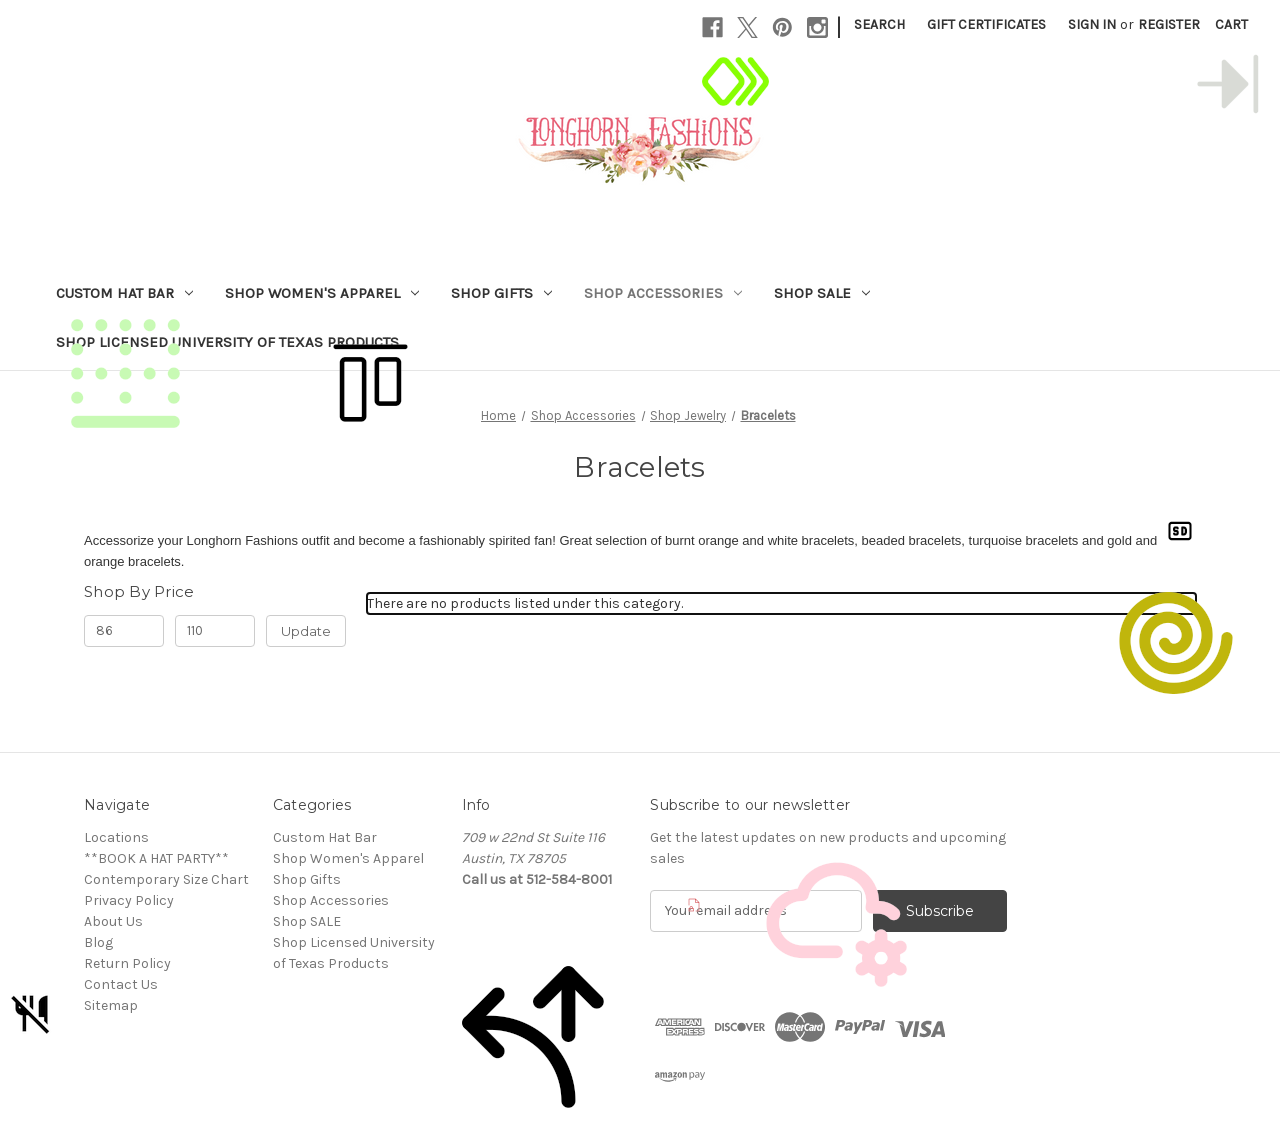 The height and width of the screenshot is (1144, 1280). What do you see at coordinates (694, 905) in the screenshot?
I see `access a locked or protected file` at bounding box center [694, 905].